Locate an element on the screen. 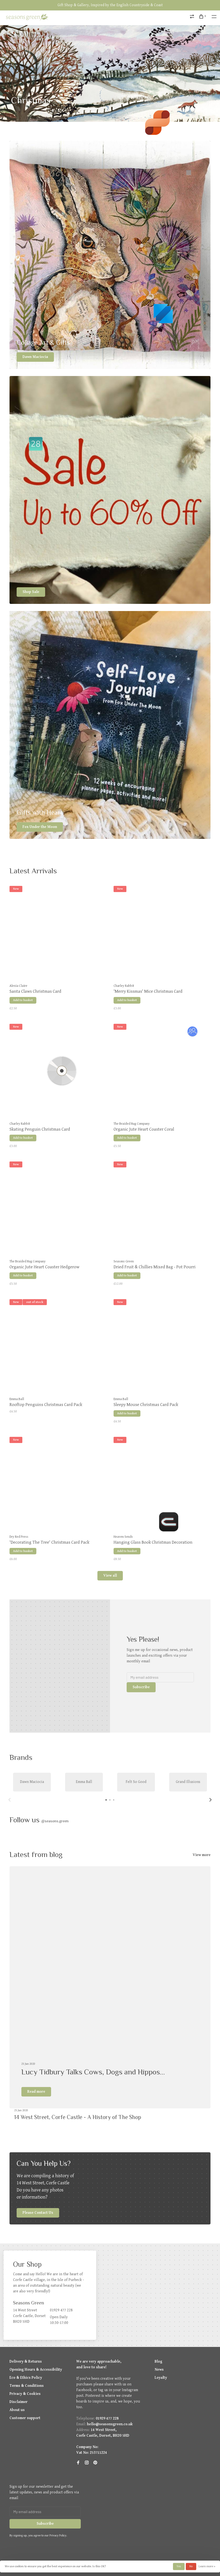 The image size is (220, 2576). access user account settings is located at coordinates (192, 1031).